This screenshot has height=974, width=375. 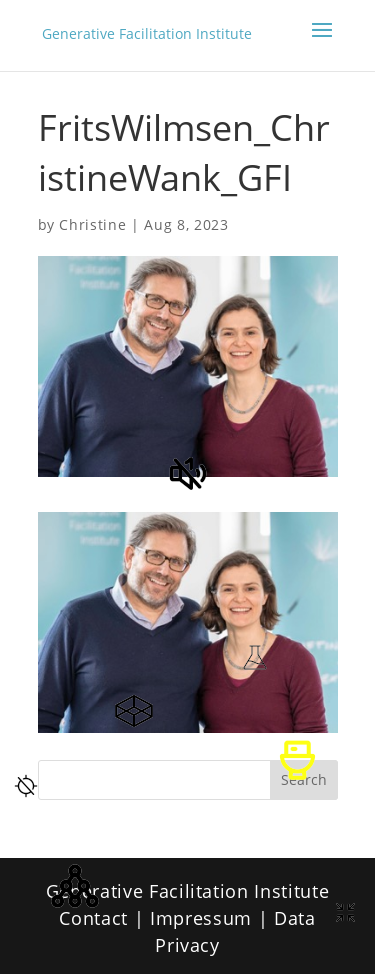 What do you see at coordinates (345, 912) in the screenshot?
I see `exit fullscreen mode` at bounding box center [345, 912].